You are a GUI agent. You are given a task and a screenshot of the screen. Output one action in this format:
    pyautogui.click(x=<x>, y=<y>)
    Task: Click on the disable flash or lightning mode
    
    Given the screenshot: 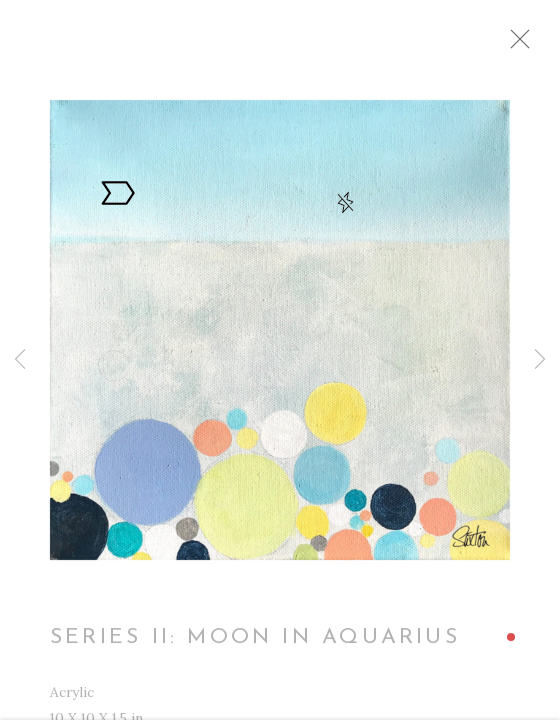 What is the action you would take?
    pyautogui.click(x=345, y=202)
    